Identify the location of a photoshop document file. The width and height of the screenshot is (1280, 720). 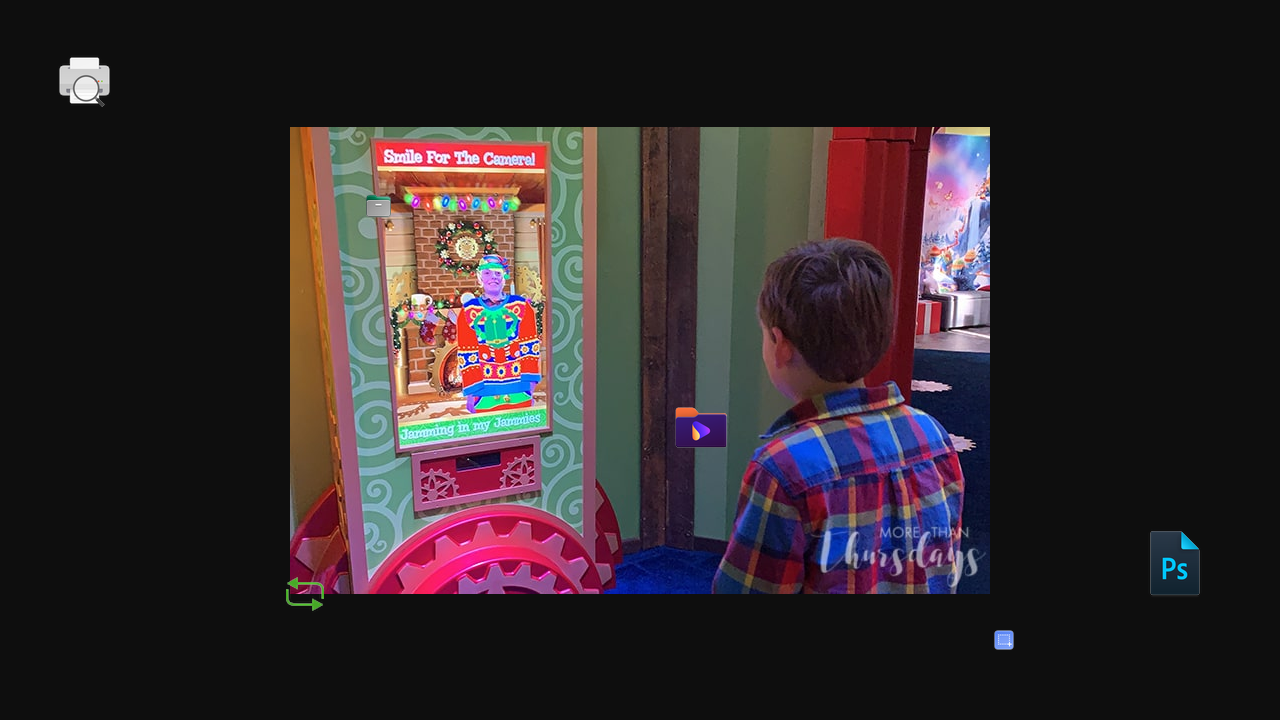
(1175, 563).